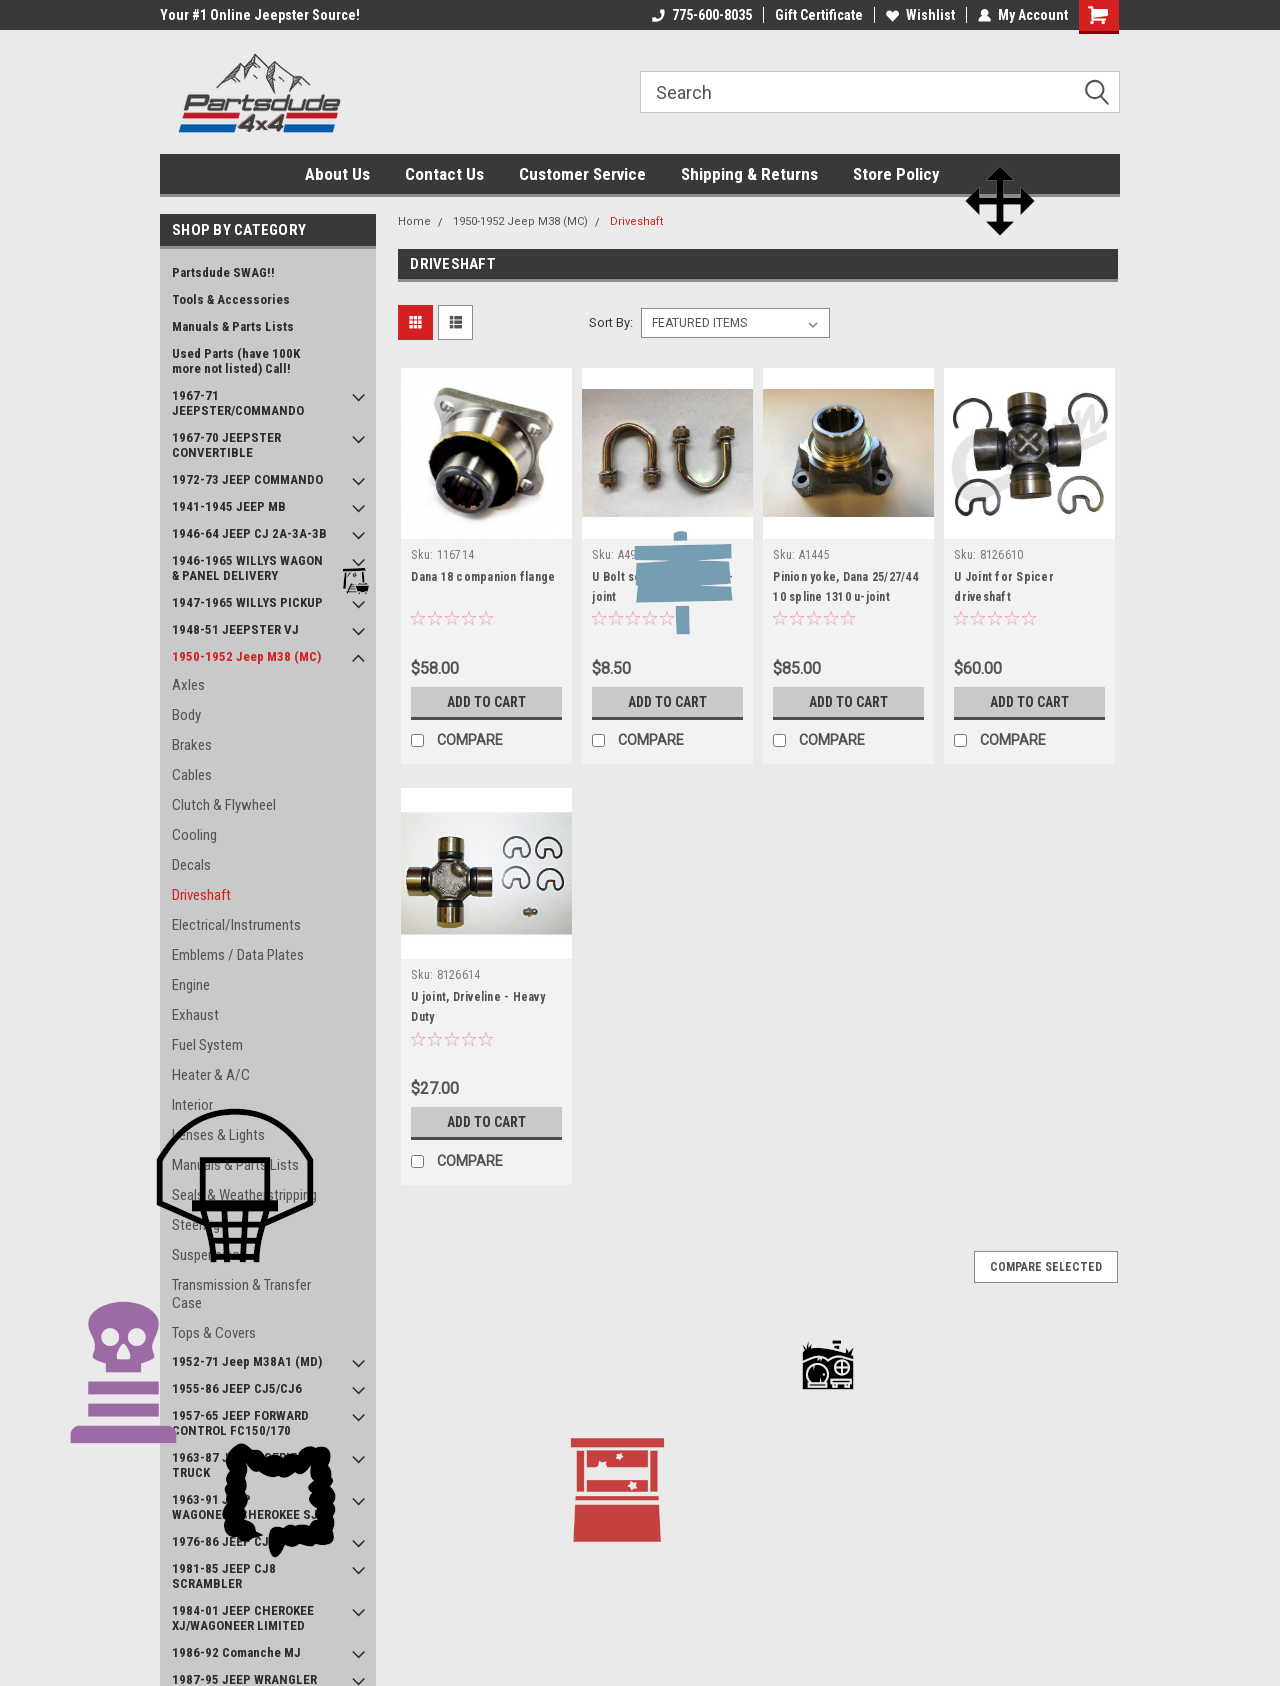 The height and width of the screenshot is (1686, 1280). Describe the element at coordinates (235, 1187) in the screenshot. I see `access basketball game or sports section` at that location.